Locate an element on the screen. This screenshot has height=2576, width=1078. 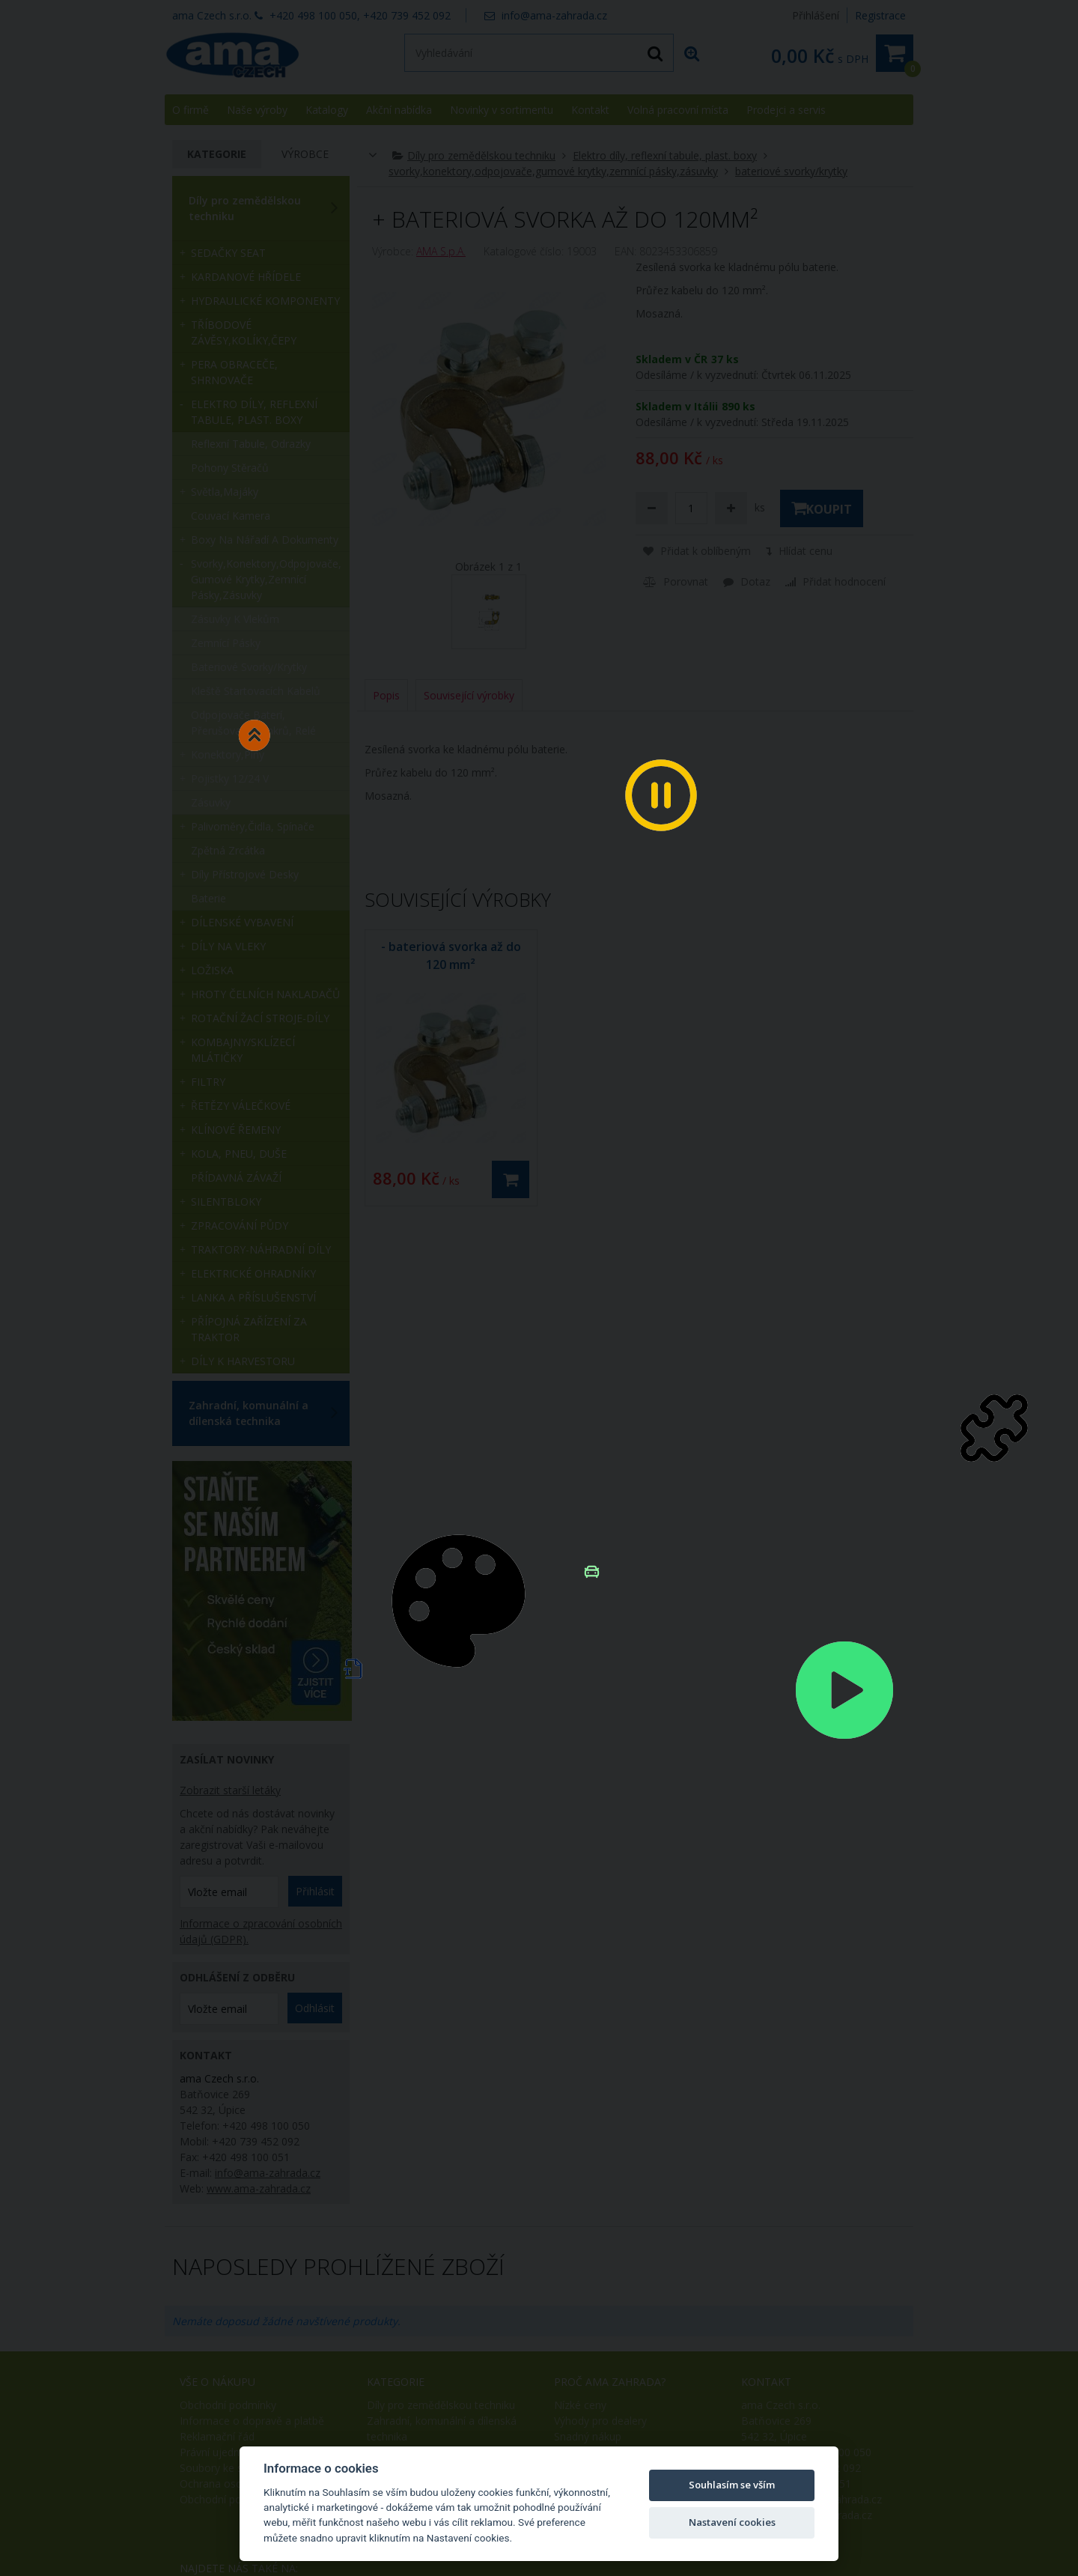
play media or video content is located at coordinates (844, 1690).